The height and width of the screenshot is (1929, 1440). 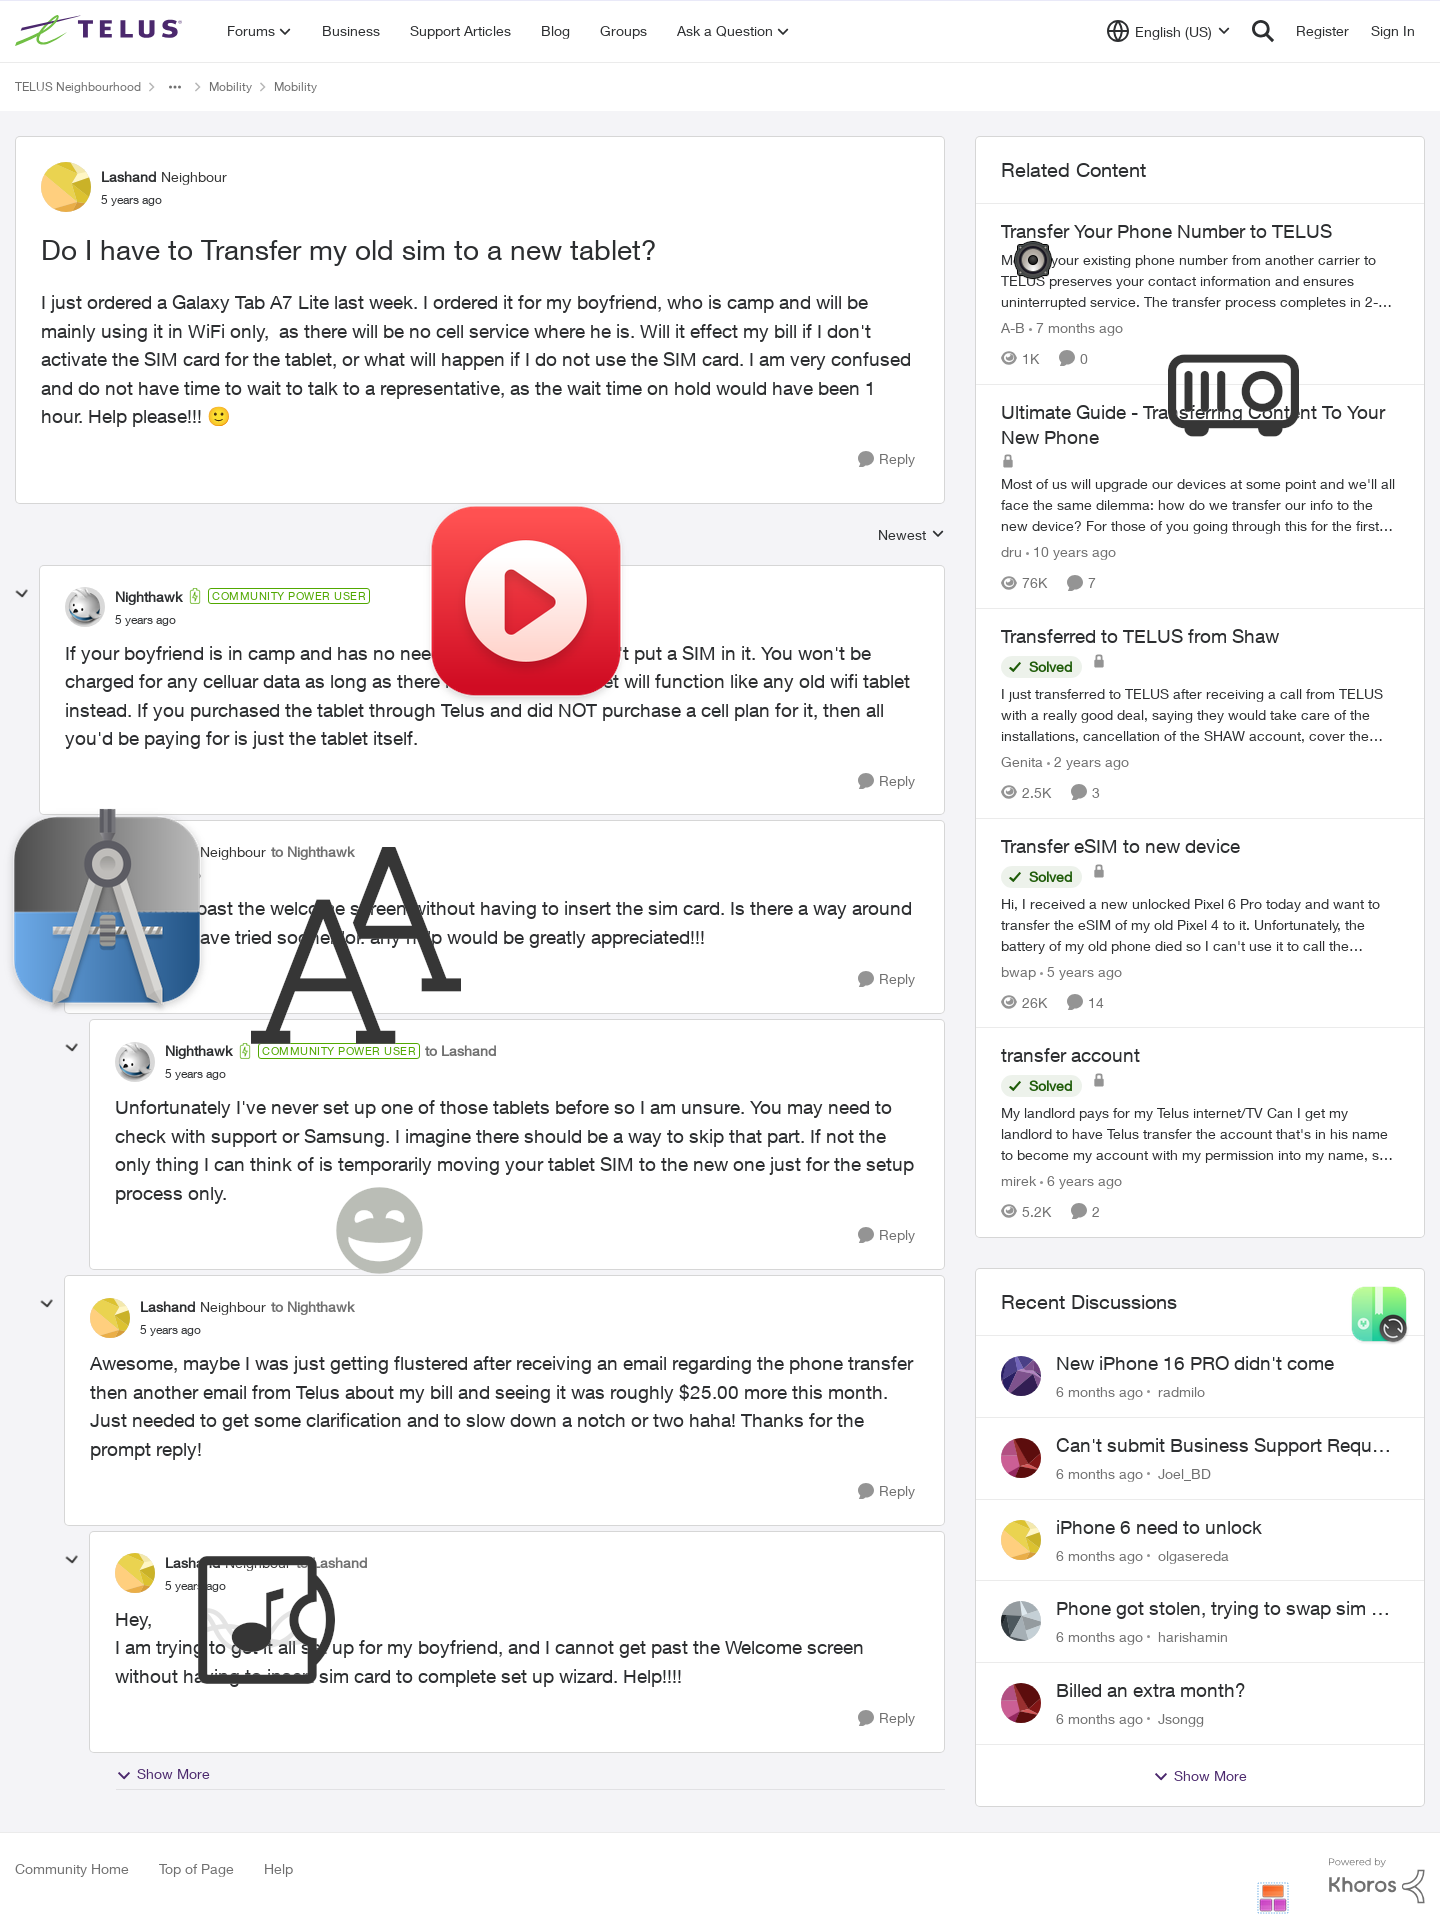 I want to click on adjust speaker or audio output volume, so click(x=1033, y=260).